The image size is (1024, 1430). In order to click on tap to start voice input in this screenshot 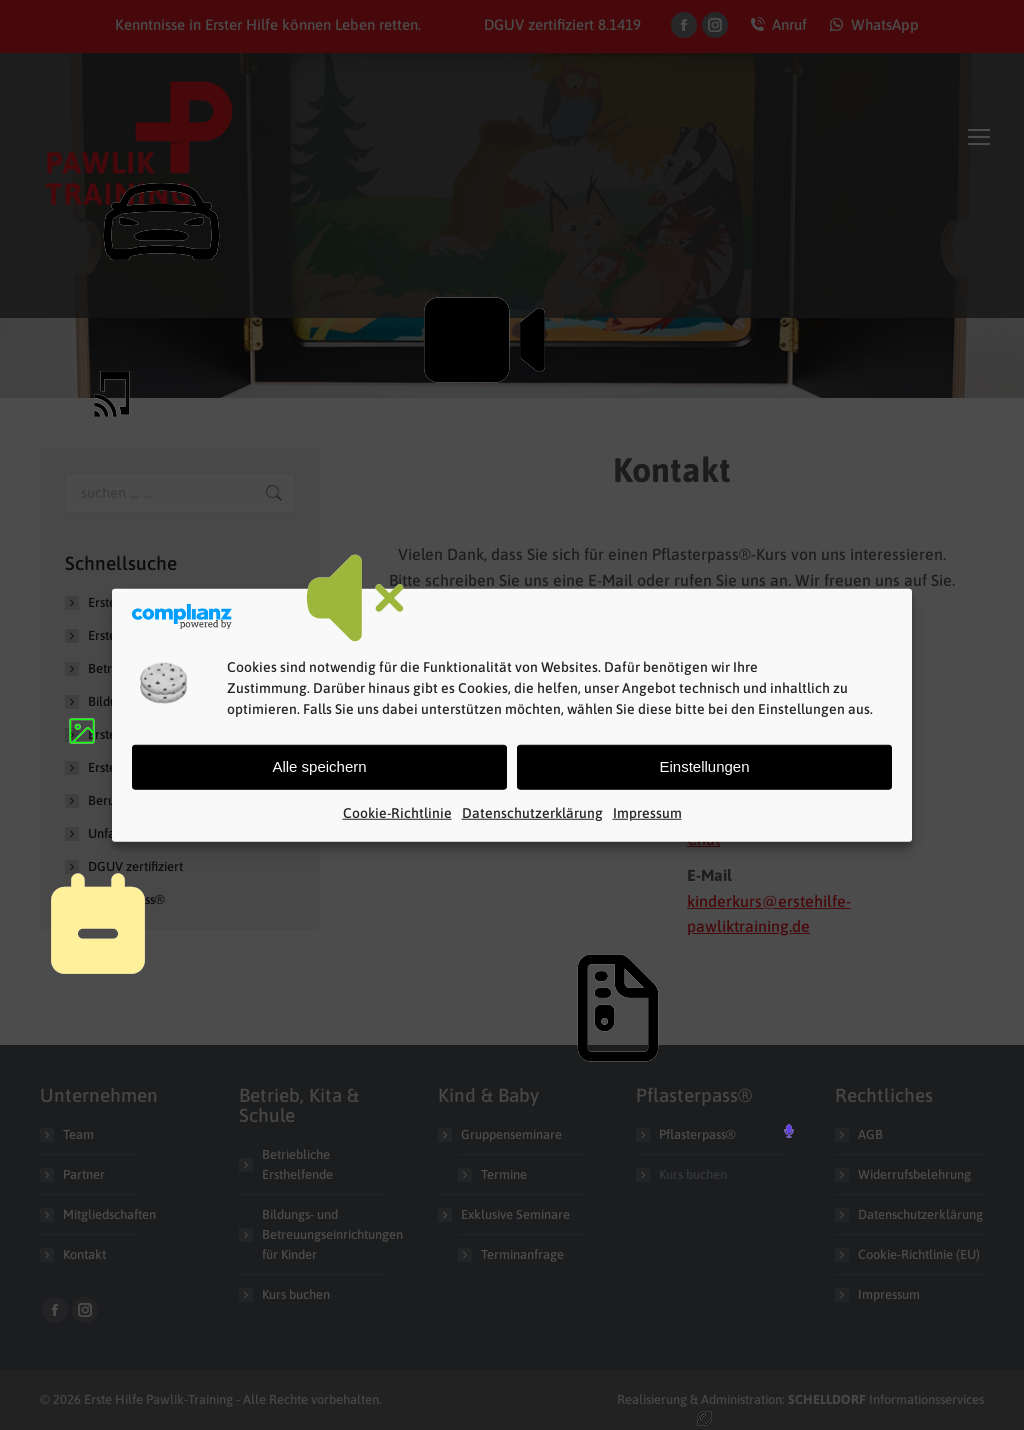, I will do `click(789, 1131)`.